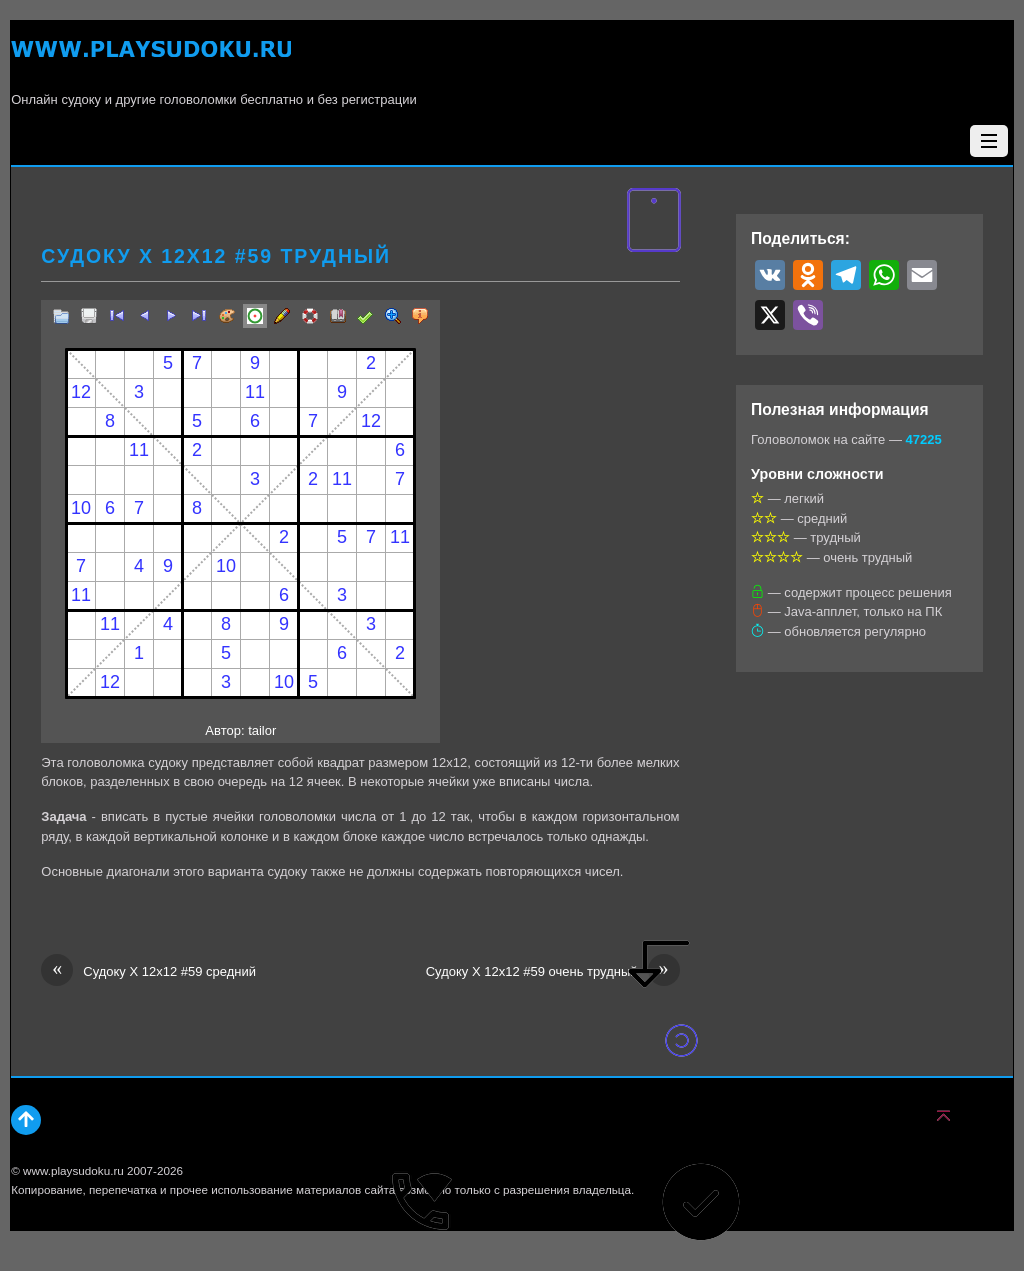  I want to click on go back and down in navigation, so click(656, 959).